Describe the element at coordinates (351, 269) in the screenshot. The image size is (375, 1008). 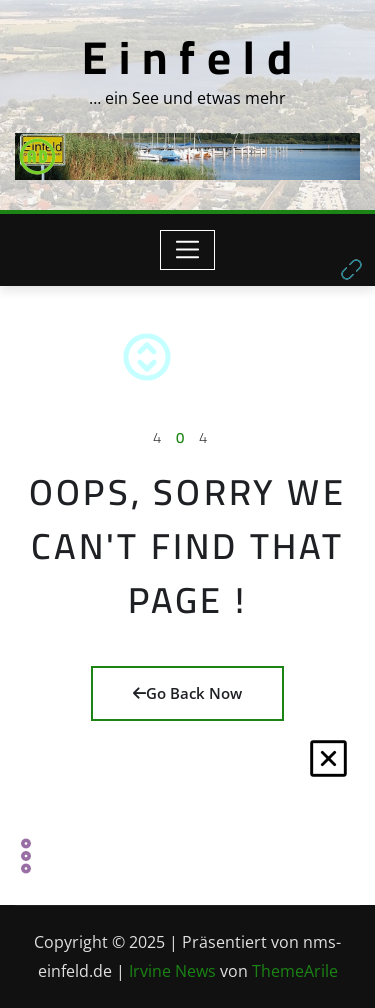
I see `unlink or disconnect a URL` at that location.